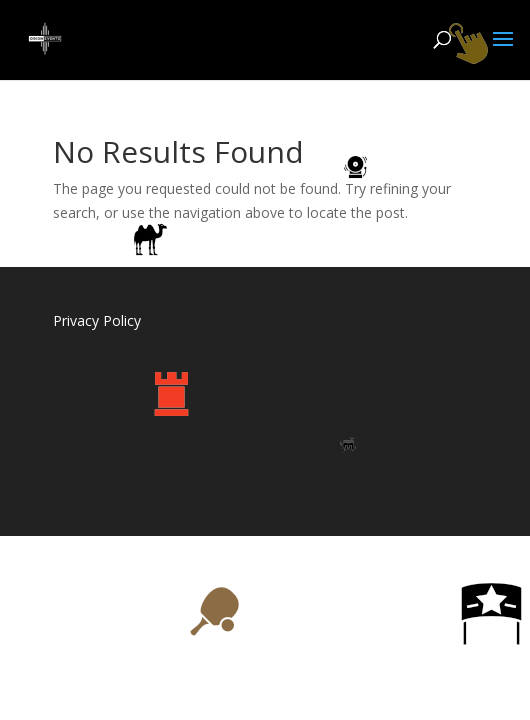 The width and height of the screenshot is (530, 720). Describe the element at coordinates (355, 166) in the screenshot. I see `alarm or alert is currently active` at that location.